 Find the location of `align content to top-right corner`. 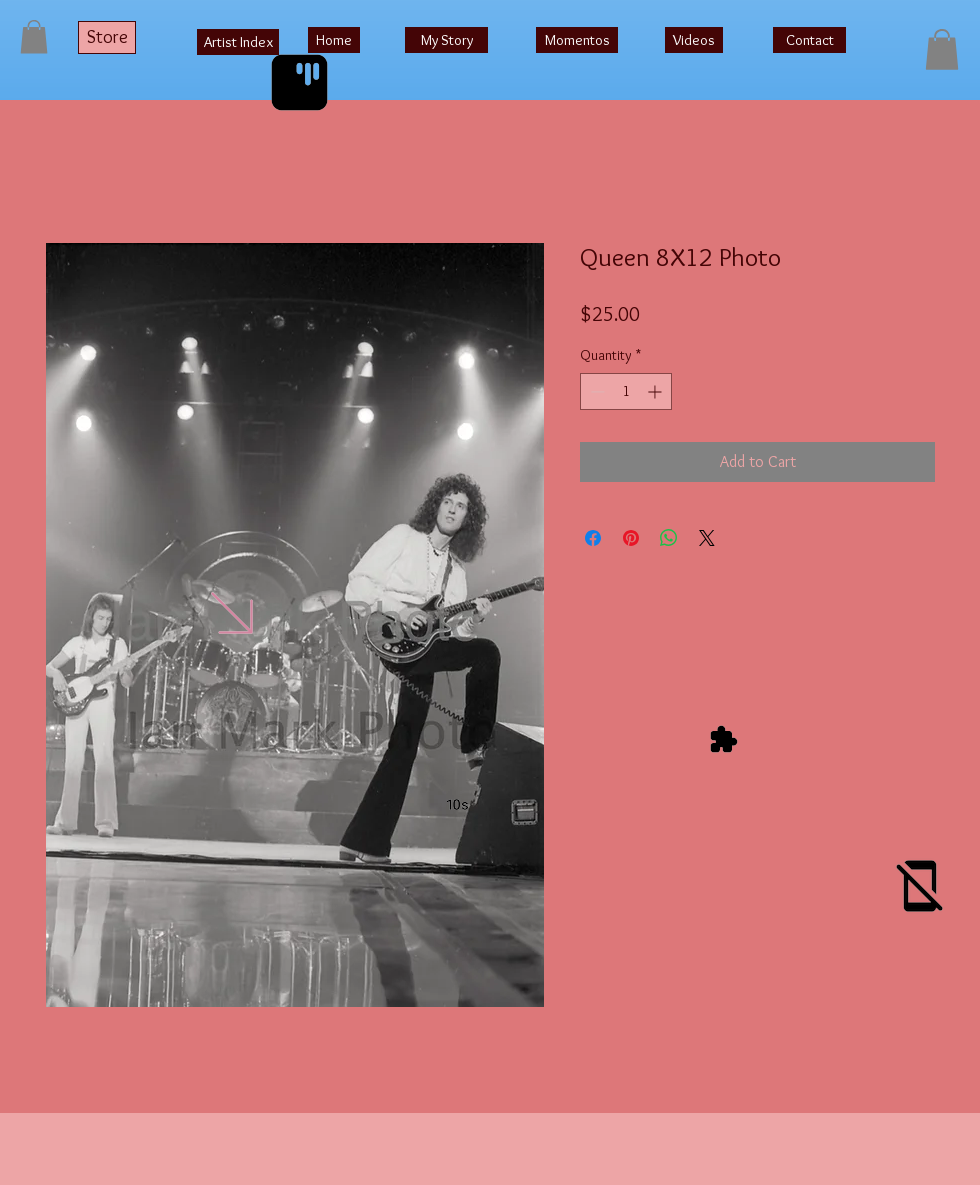

align content to top-right corner is located at coordinates (299, 82).